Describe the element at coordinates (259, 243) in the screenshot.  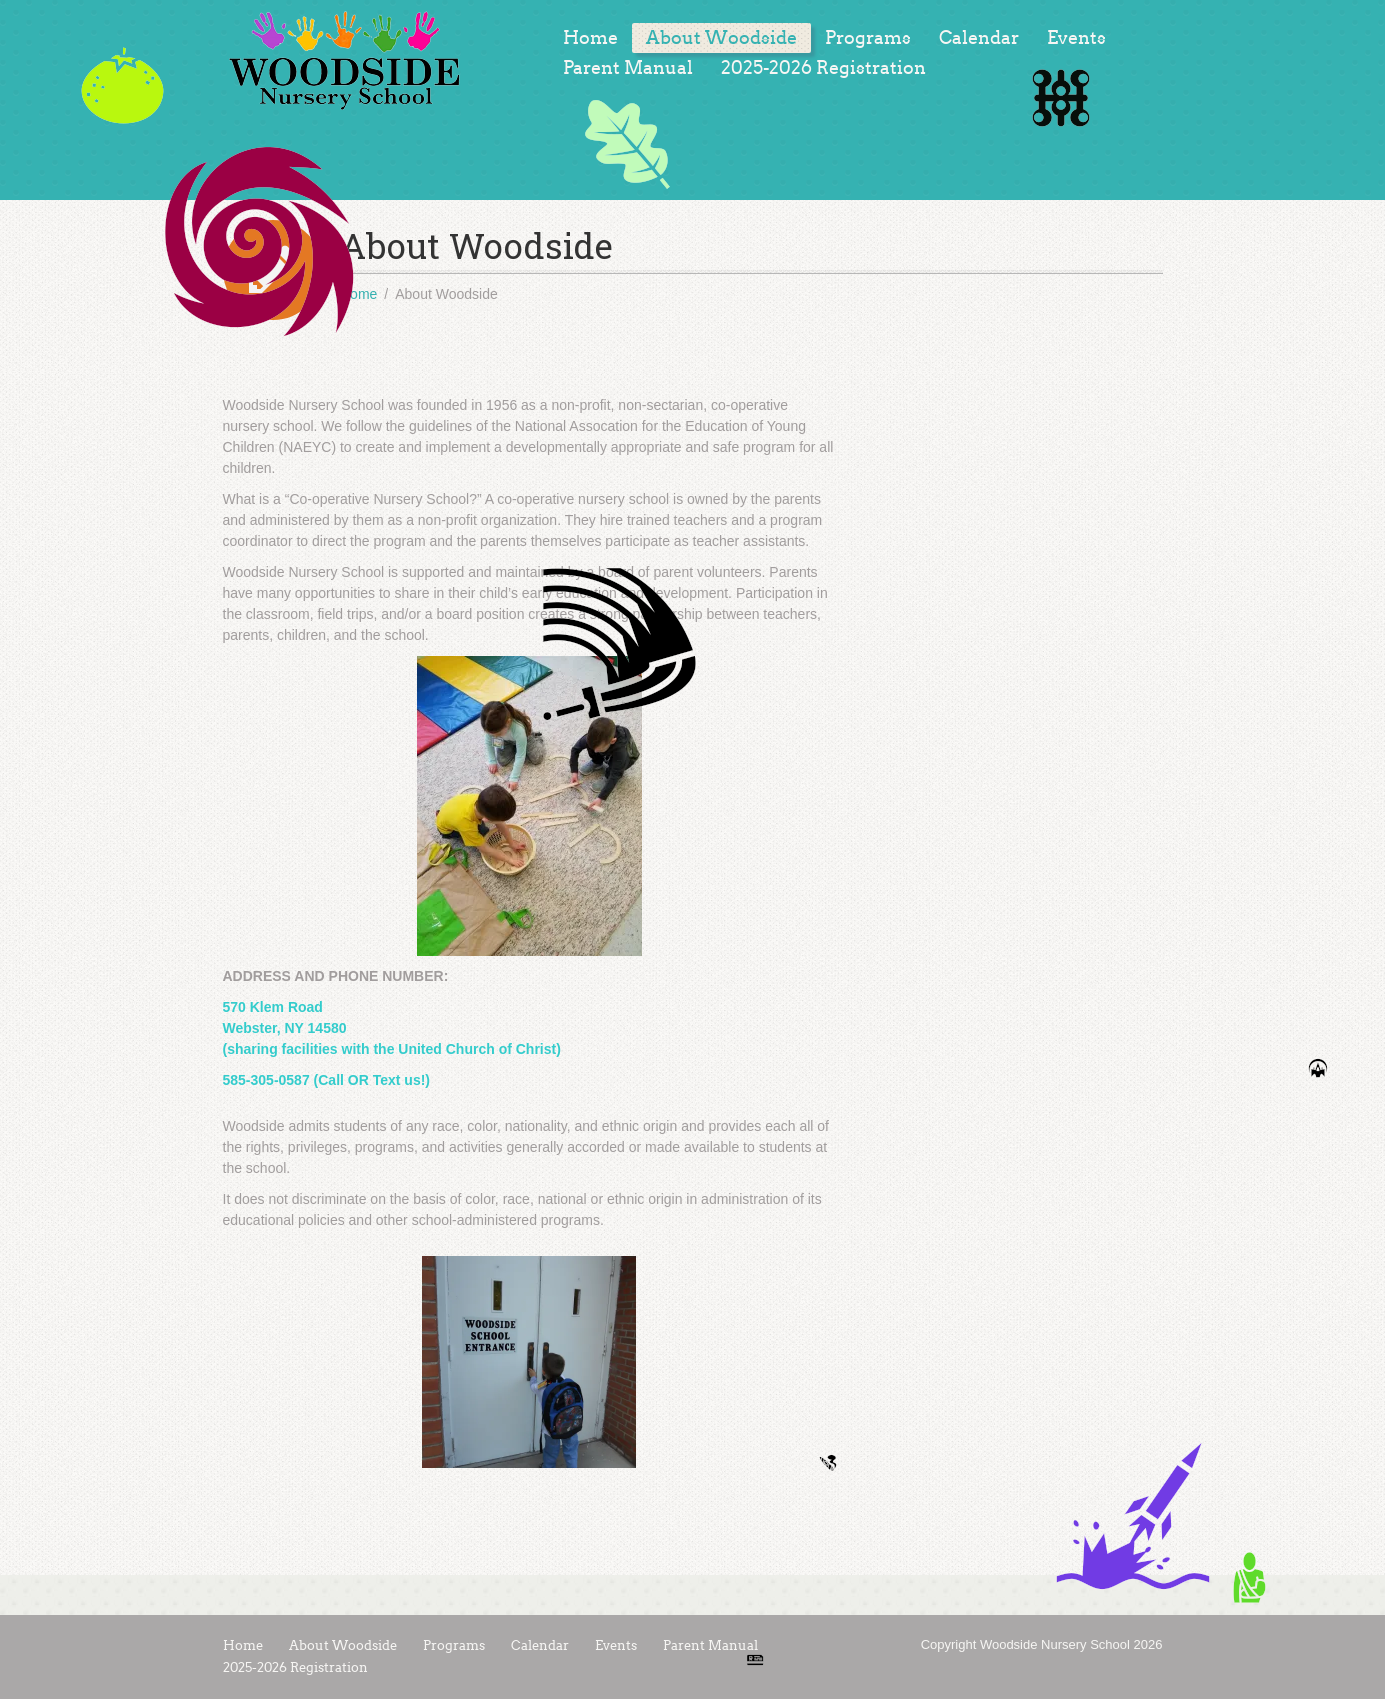
I see `decorative floral or nature-themed game element` at that location.